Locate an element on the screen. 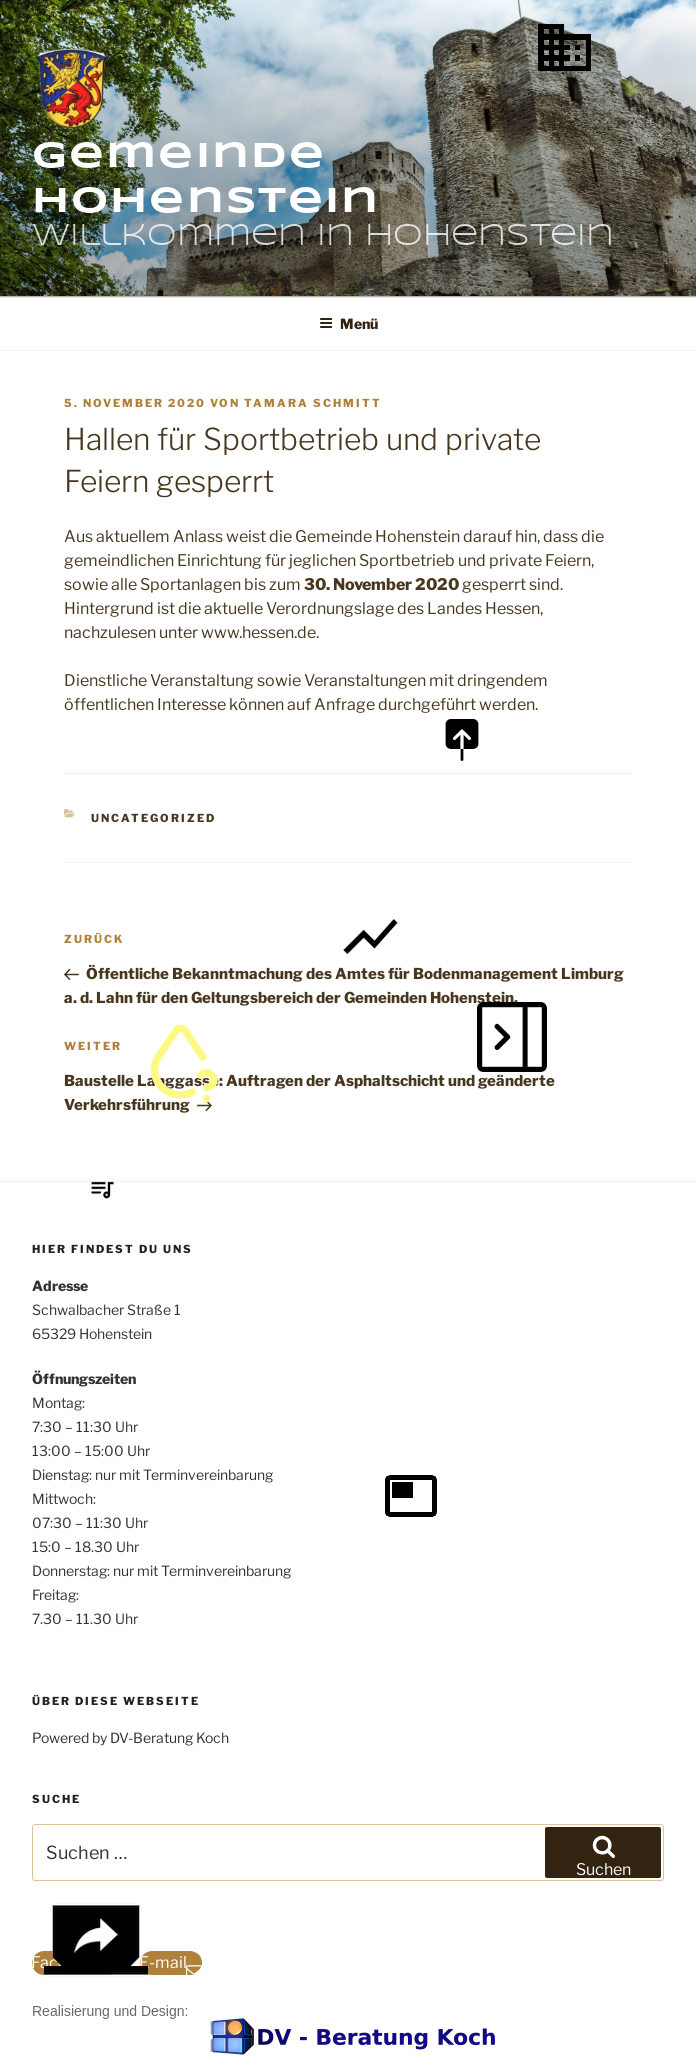  view featured or highlighted video content is located at coordinates (411, 1496).